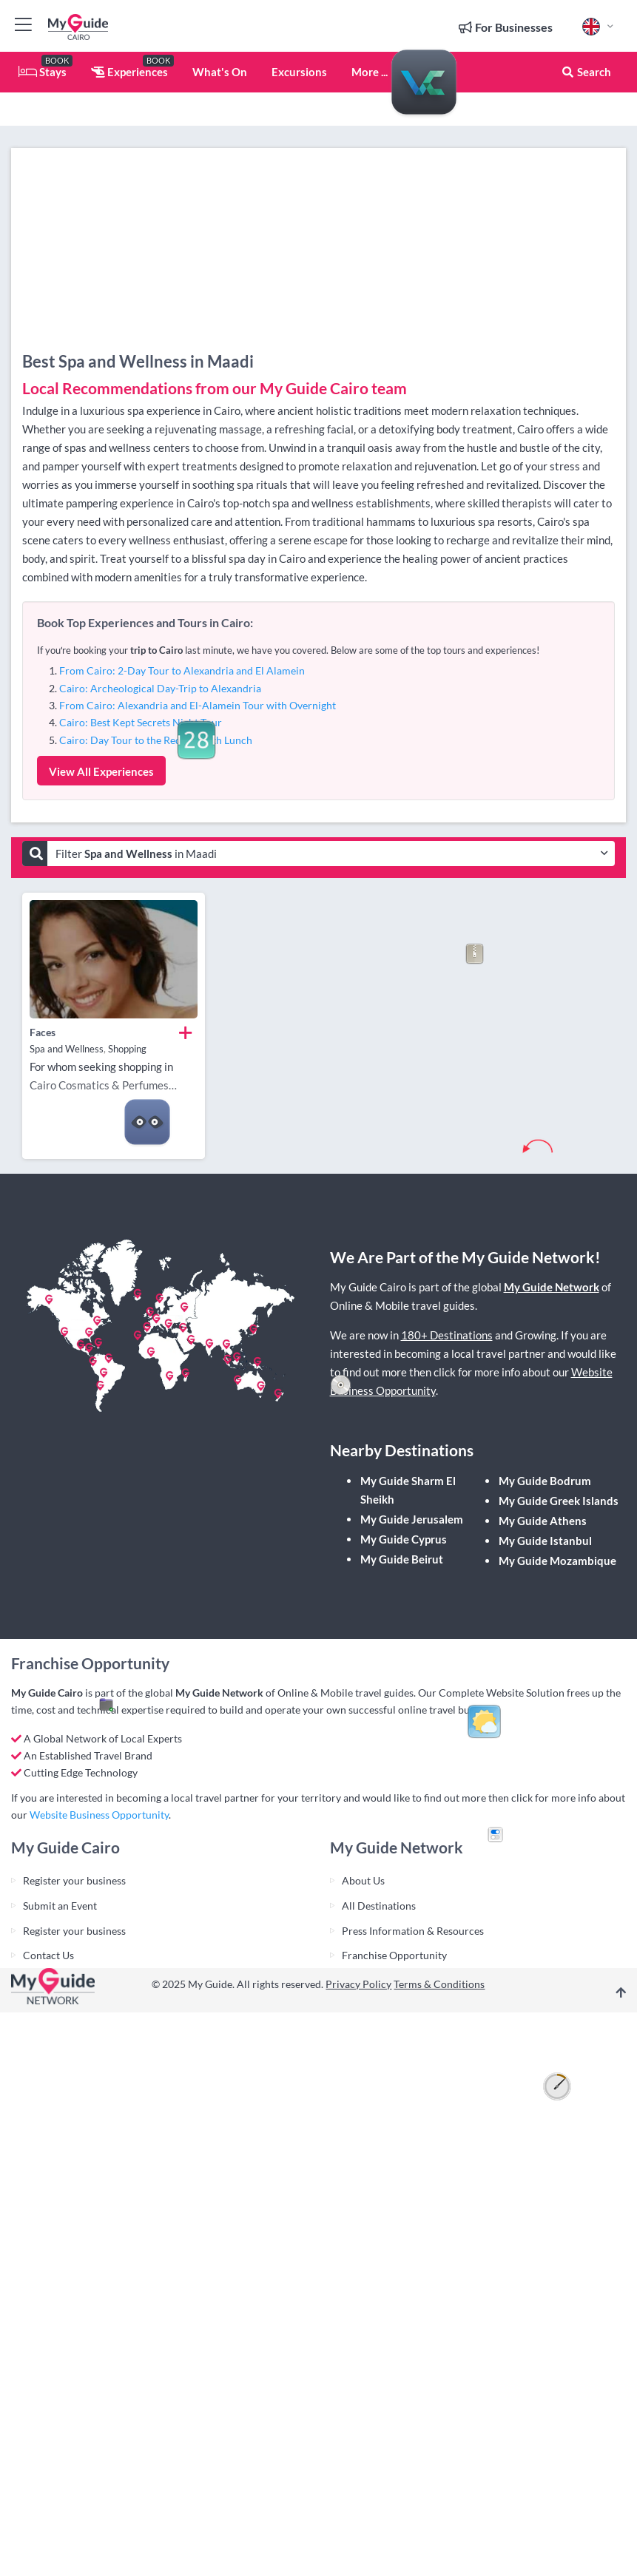 This screenshot has height=2576, width=637. What do you see at coordinates (147, 1122) in the screenshot?
I see `open mockoon api mocking application` at bounding box center [147, 1122].